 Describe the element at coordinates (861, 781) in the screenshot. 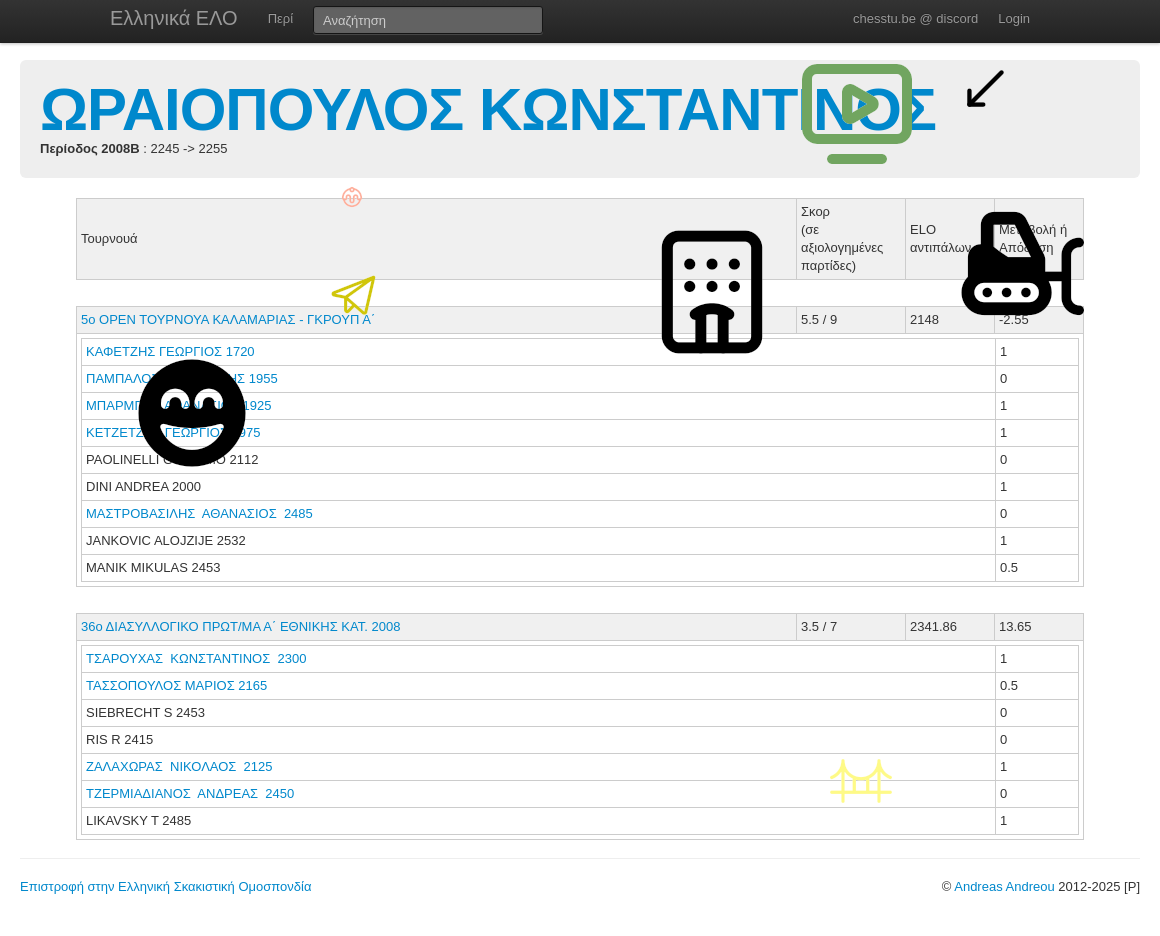

I see `view bridge or crossing information` at that location.